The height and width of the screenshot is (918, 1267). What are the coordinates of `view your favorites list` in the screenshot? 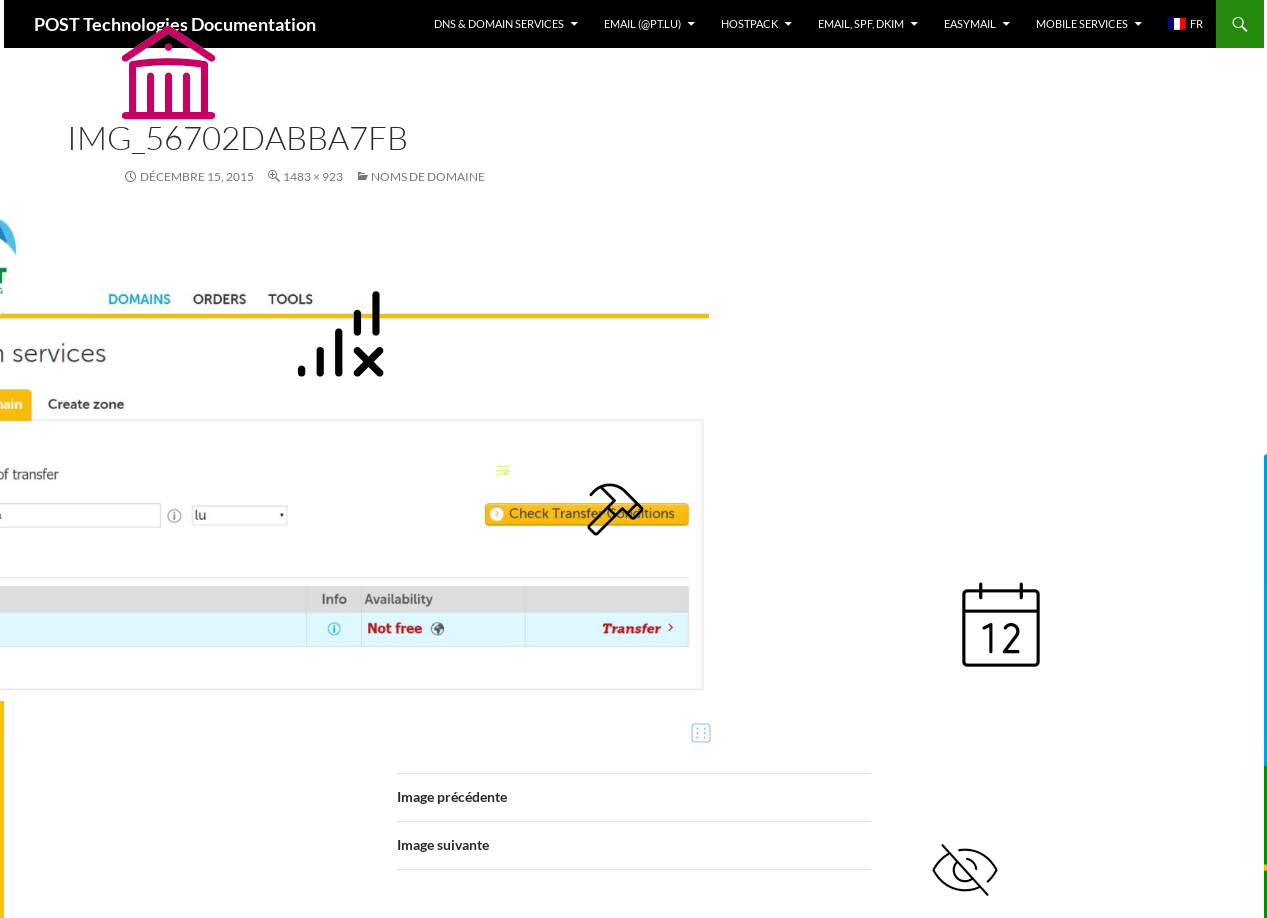 It's located at (502, 470).